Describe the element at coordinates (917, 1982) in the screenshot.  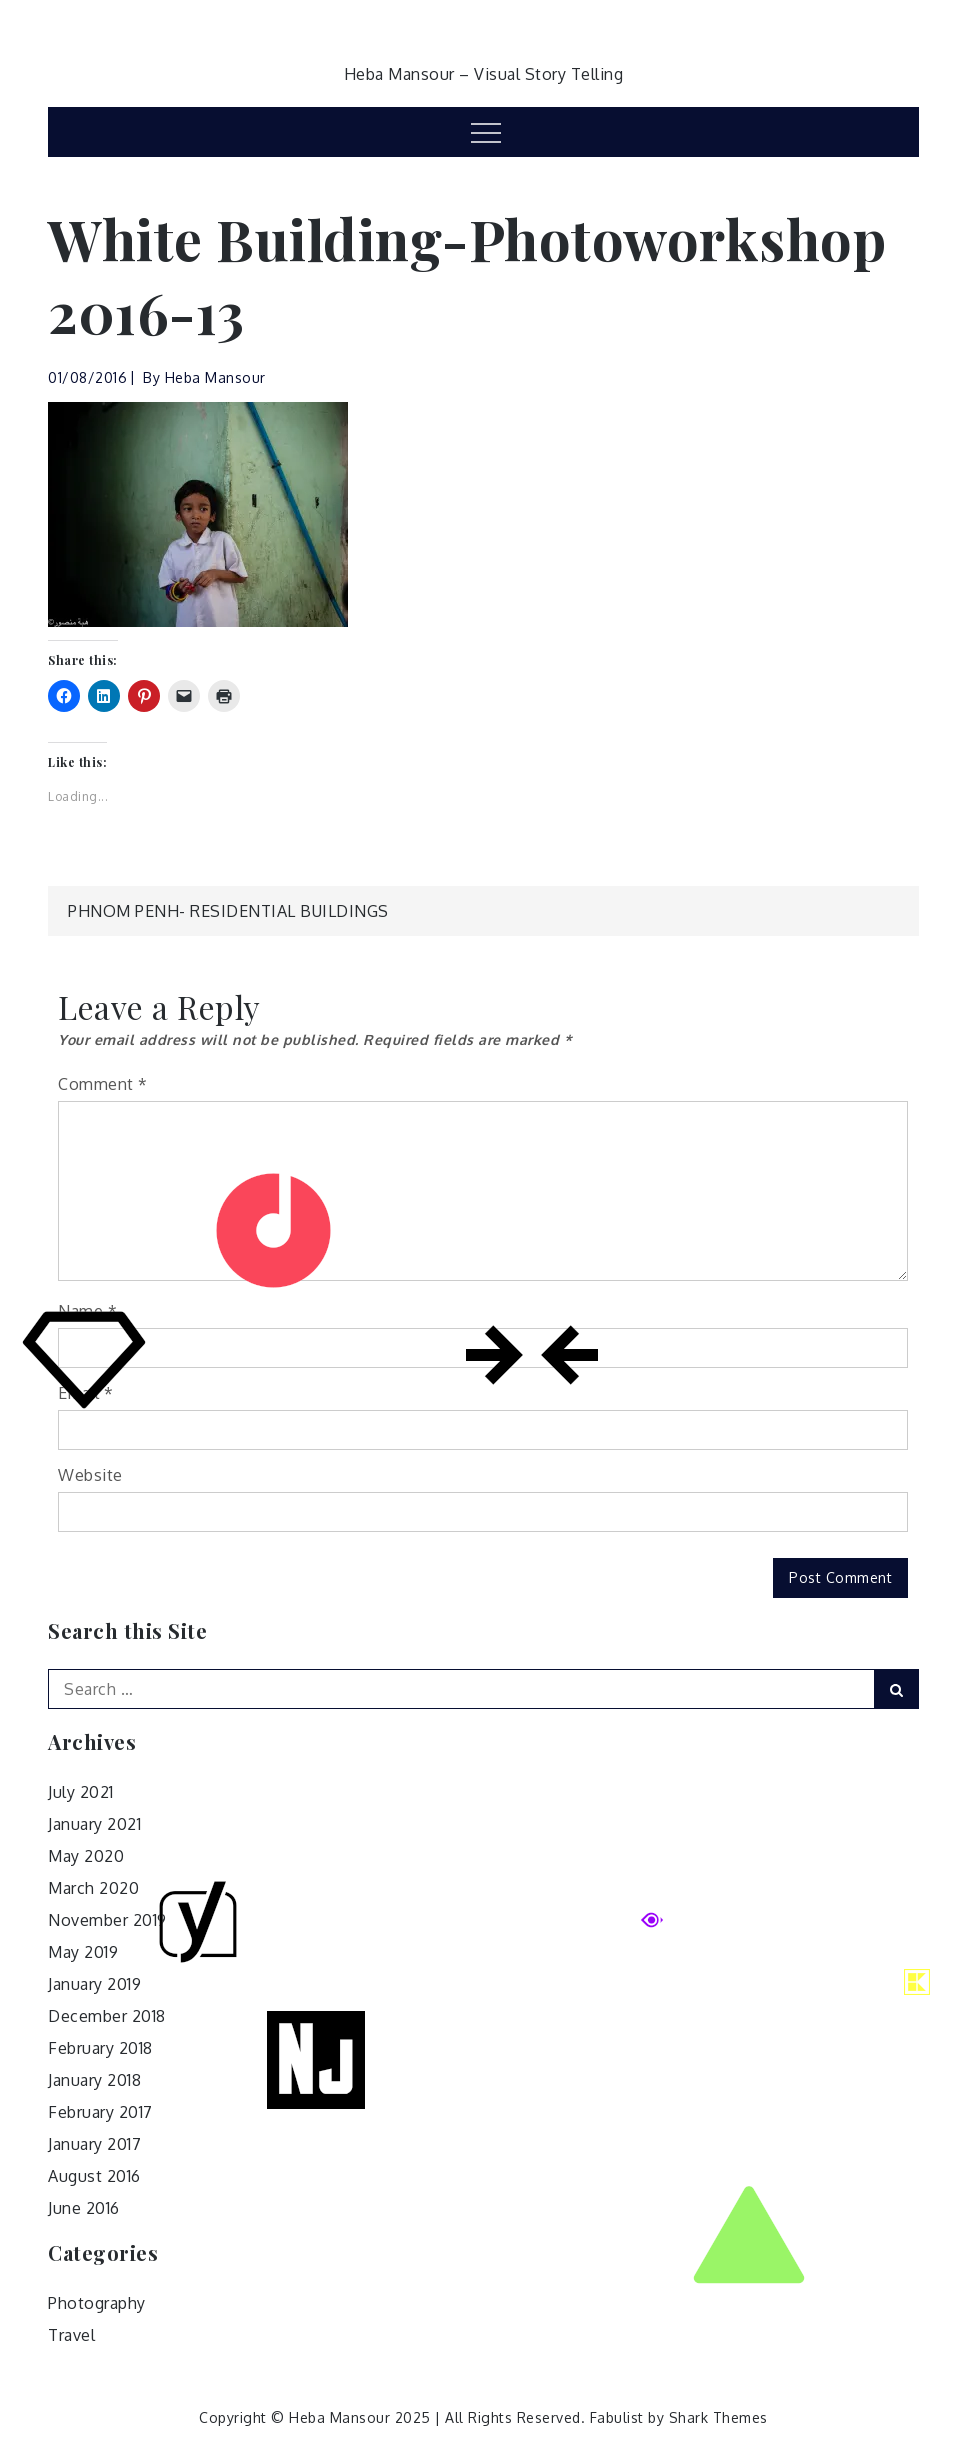
I see `open the Kaufland app` at that location.